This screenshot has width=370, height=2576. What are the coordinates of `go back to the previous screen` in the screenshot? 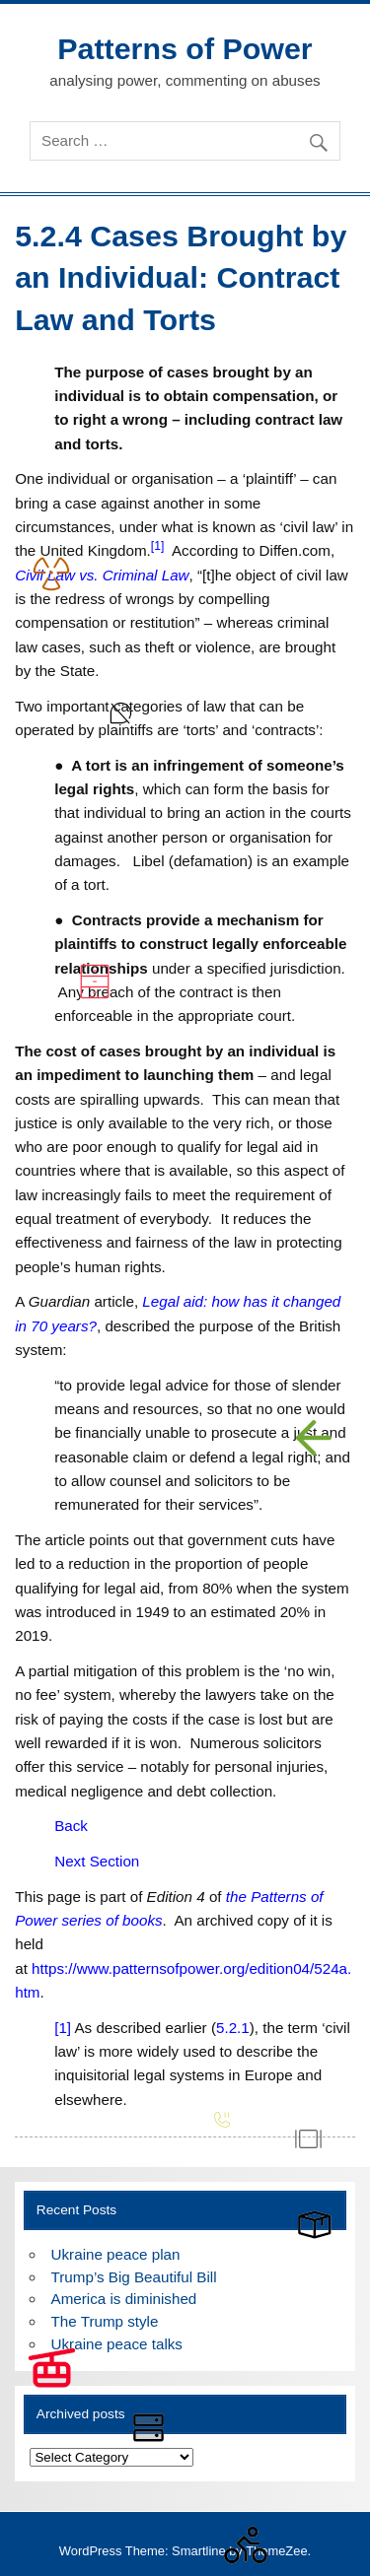 It's located at (314, 1438).